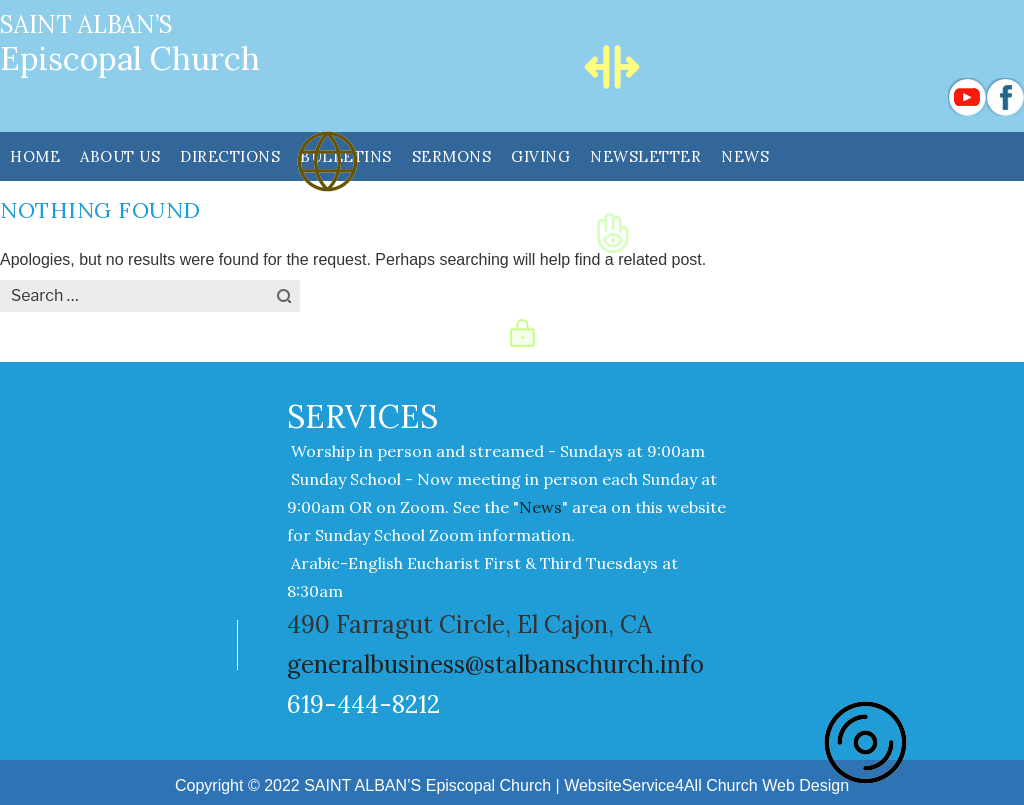 The image size is (1024, 805). Describe the element at coordinates (327, 161) in the screenshot. I see `access global or international settings` at that location.